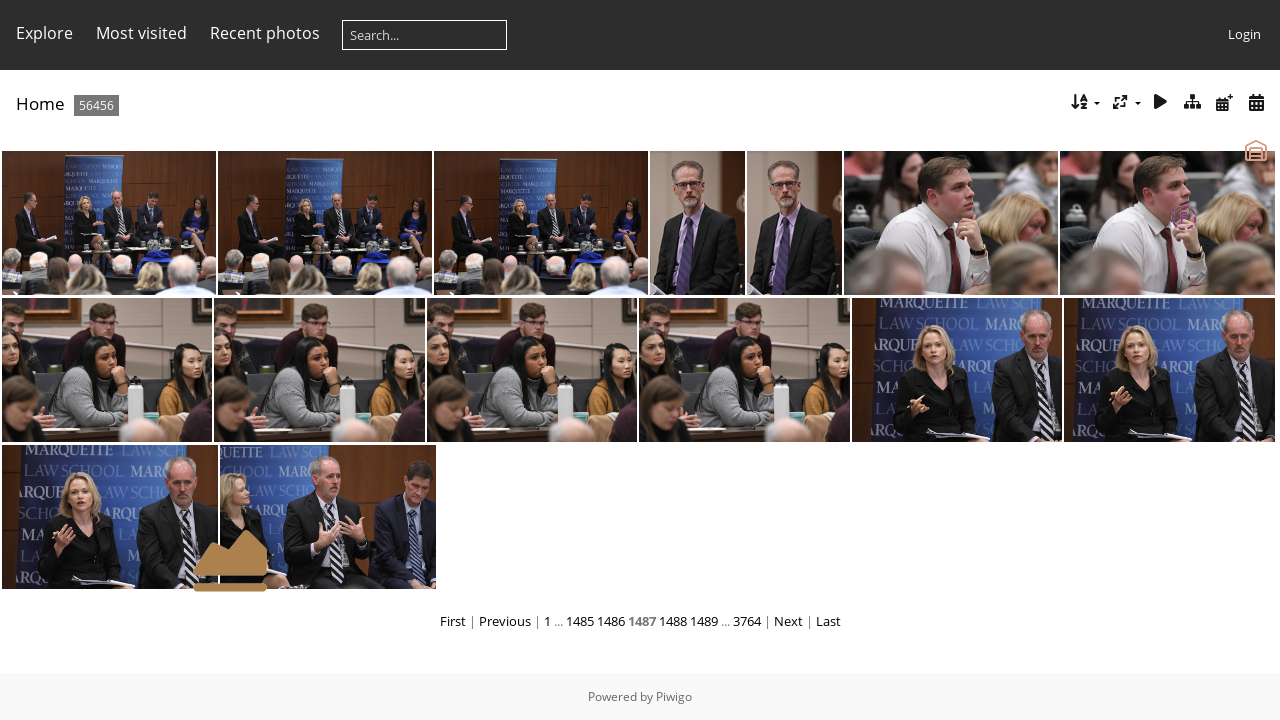 The image size is (1280, 720). I want to click on access warehouse or storage inventory, so click(1256, 151).